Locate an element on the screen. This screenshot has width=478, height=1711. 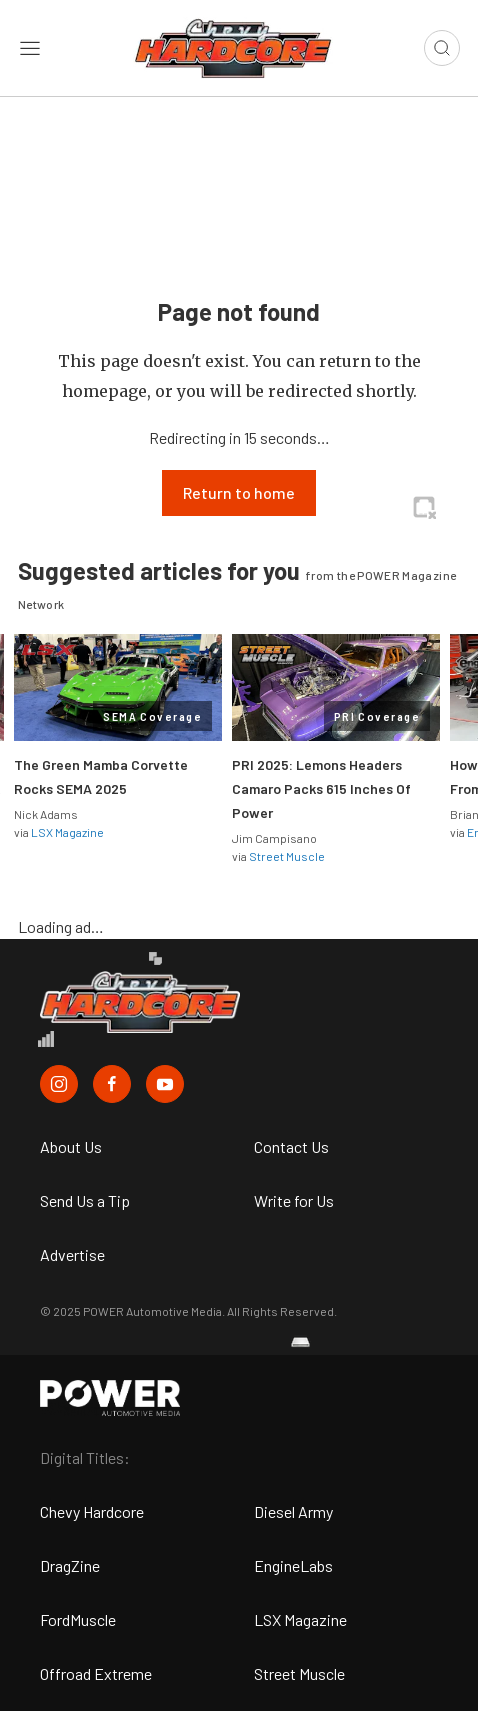
cellular signal excellent symbol network icon is located at coordinates (46, 1039).